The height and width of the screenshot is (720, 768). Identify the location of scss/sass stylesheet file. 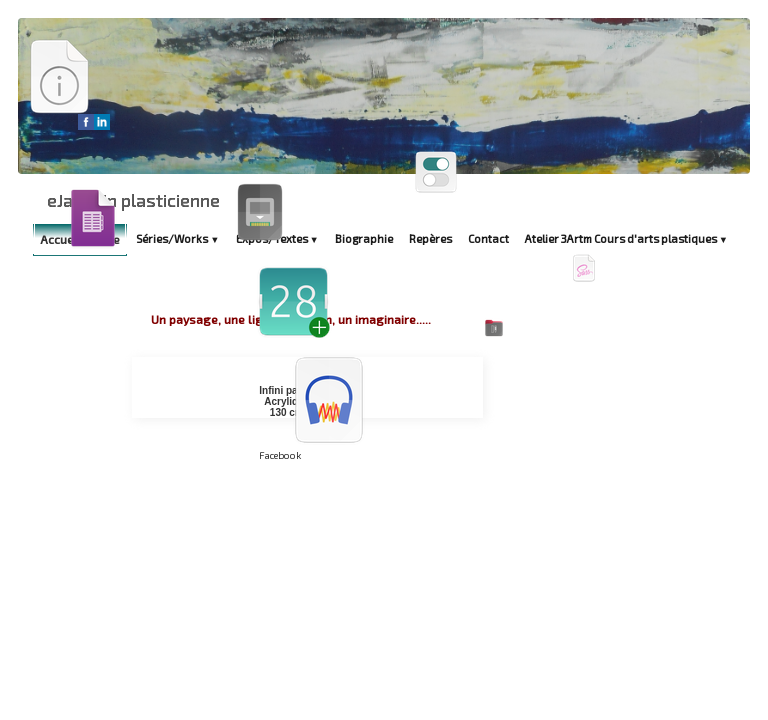
(584, 268).